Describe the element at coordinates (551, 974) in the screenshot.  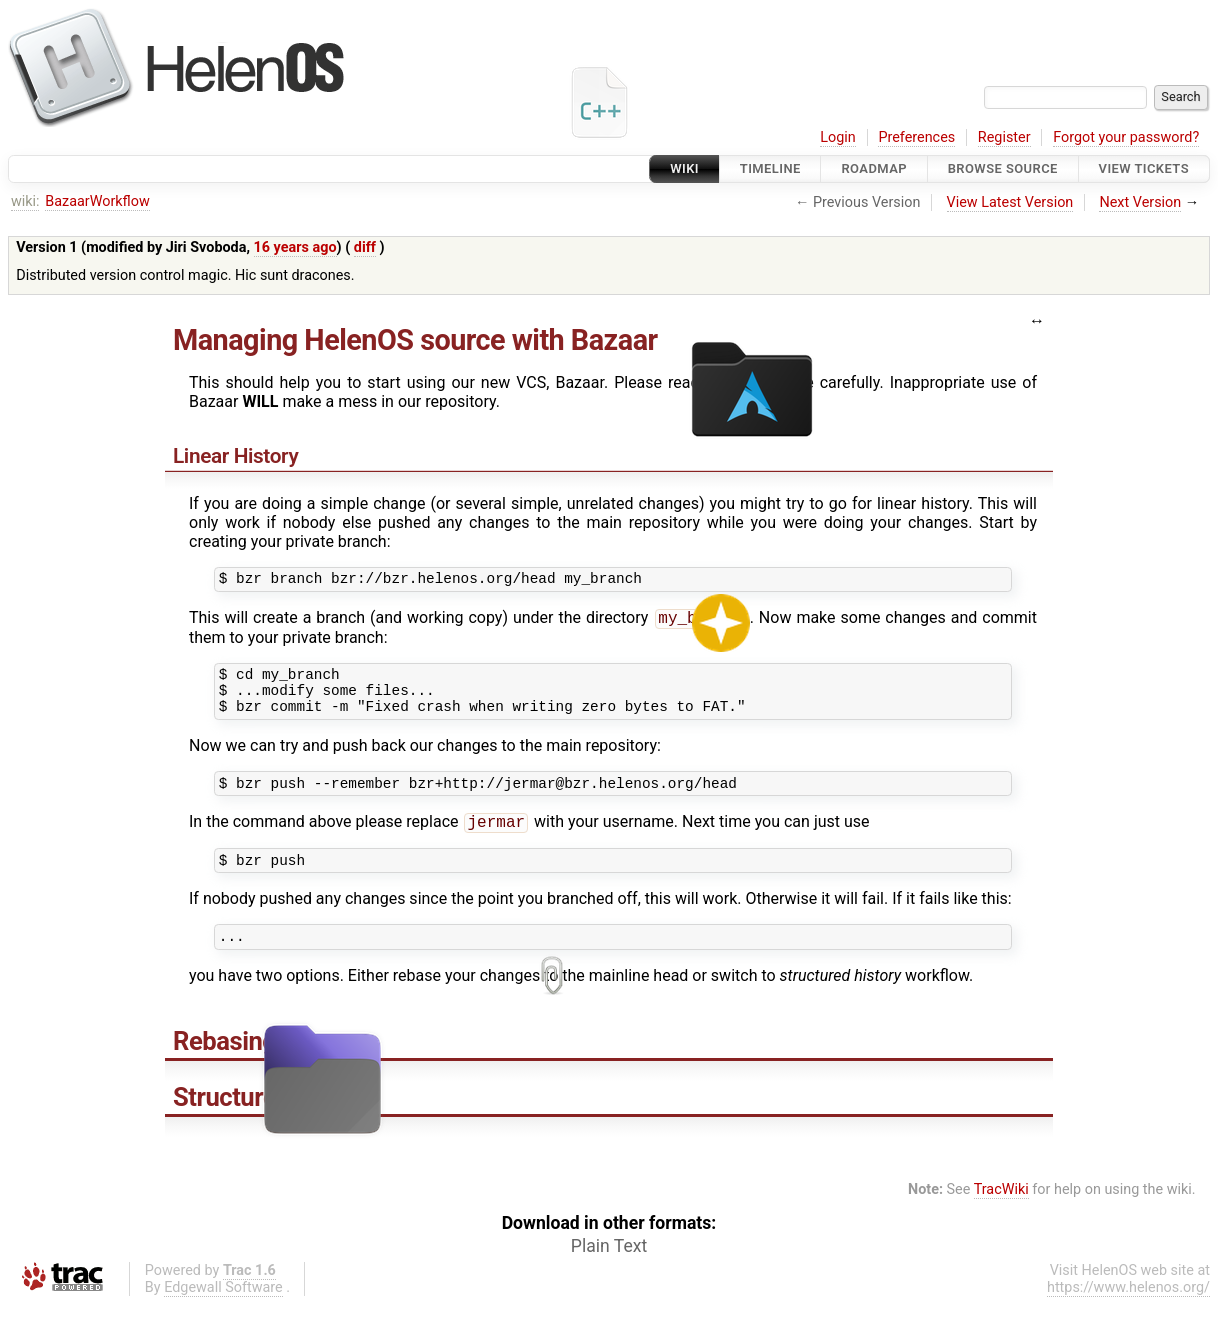
I see `indicates an email has an attachment` at that location.